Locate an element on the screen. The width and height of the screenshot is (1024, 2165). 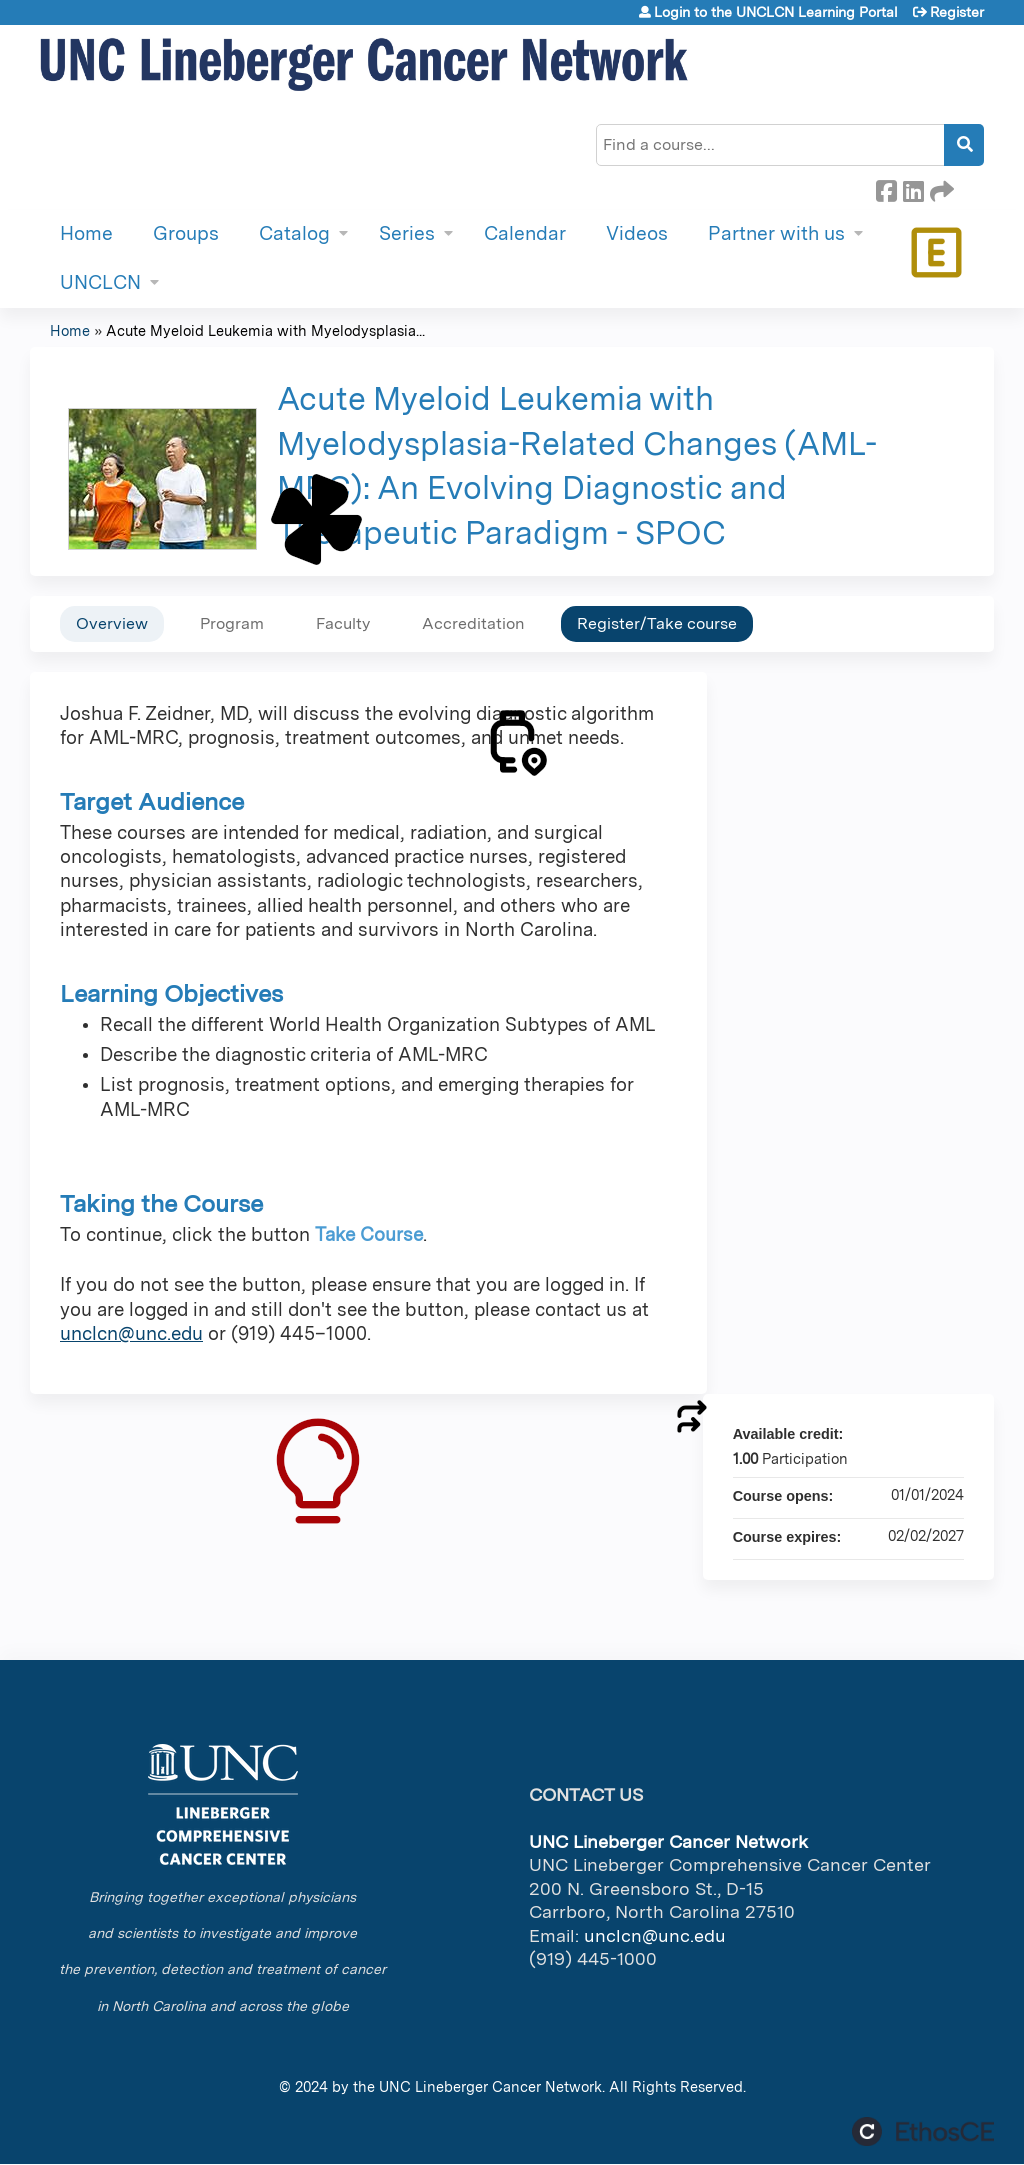
indicates explicit content warning is located at coordinates (936, 252).